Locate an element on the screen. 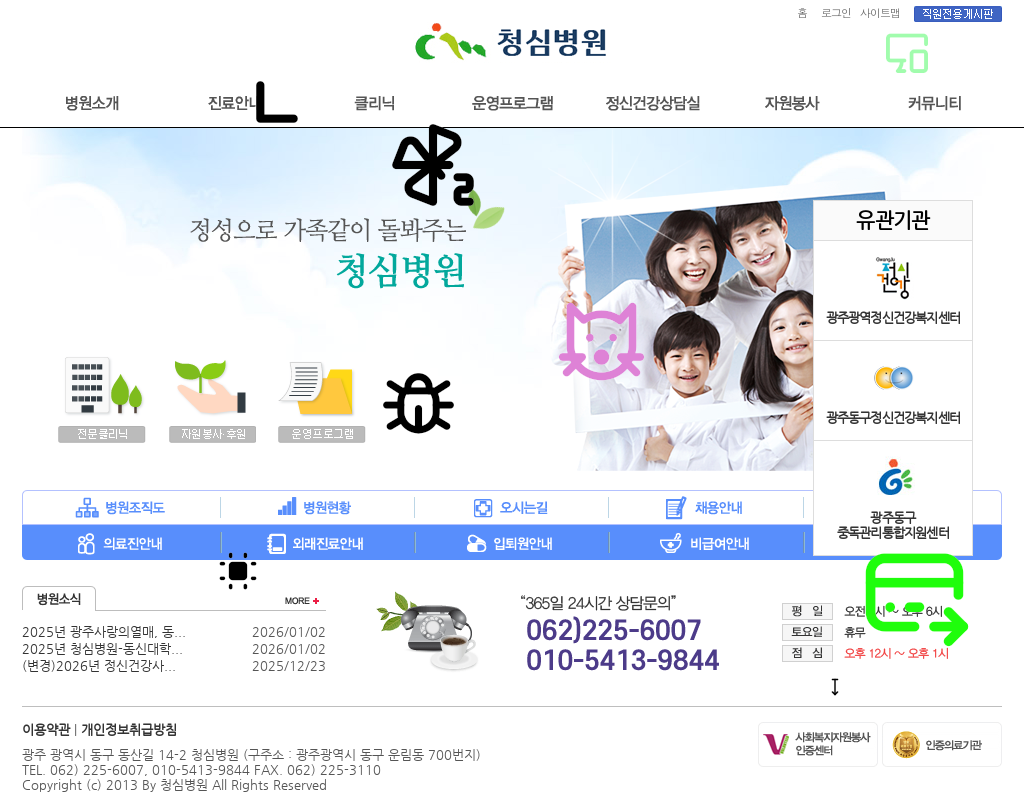 This screenshot has width=1024, height=812. select or create an artboard is located at coordinates (238, 571).